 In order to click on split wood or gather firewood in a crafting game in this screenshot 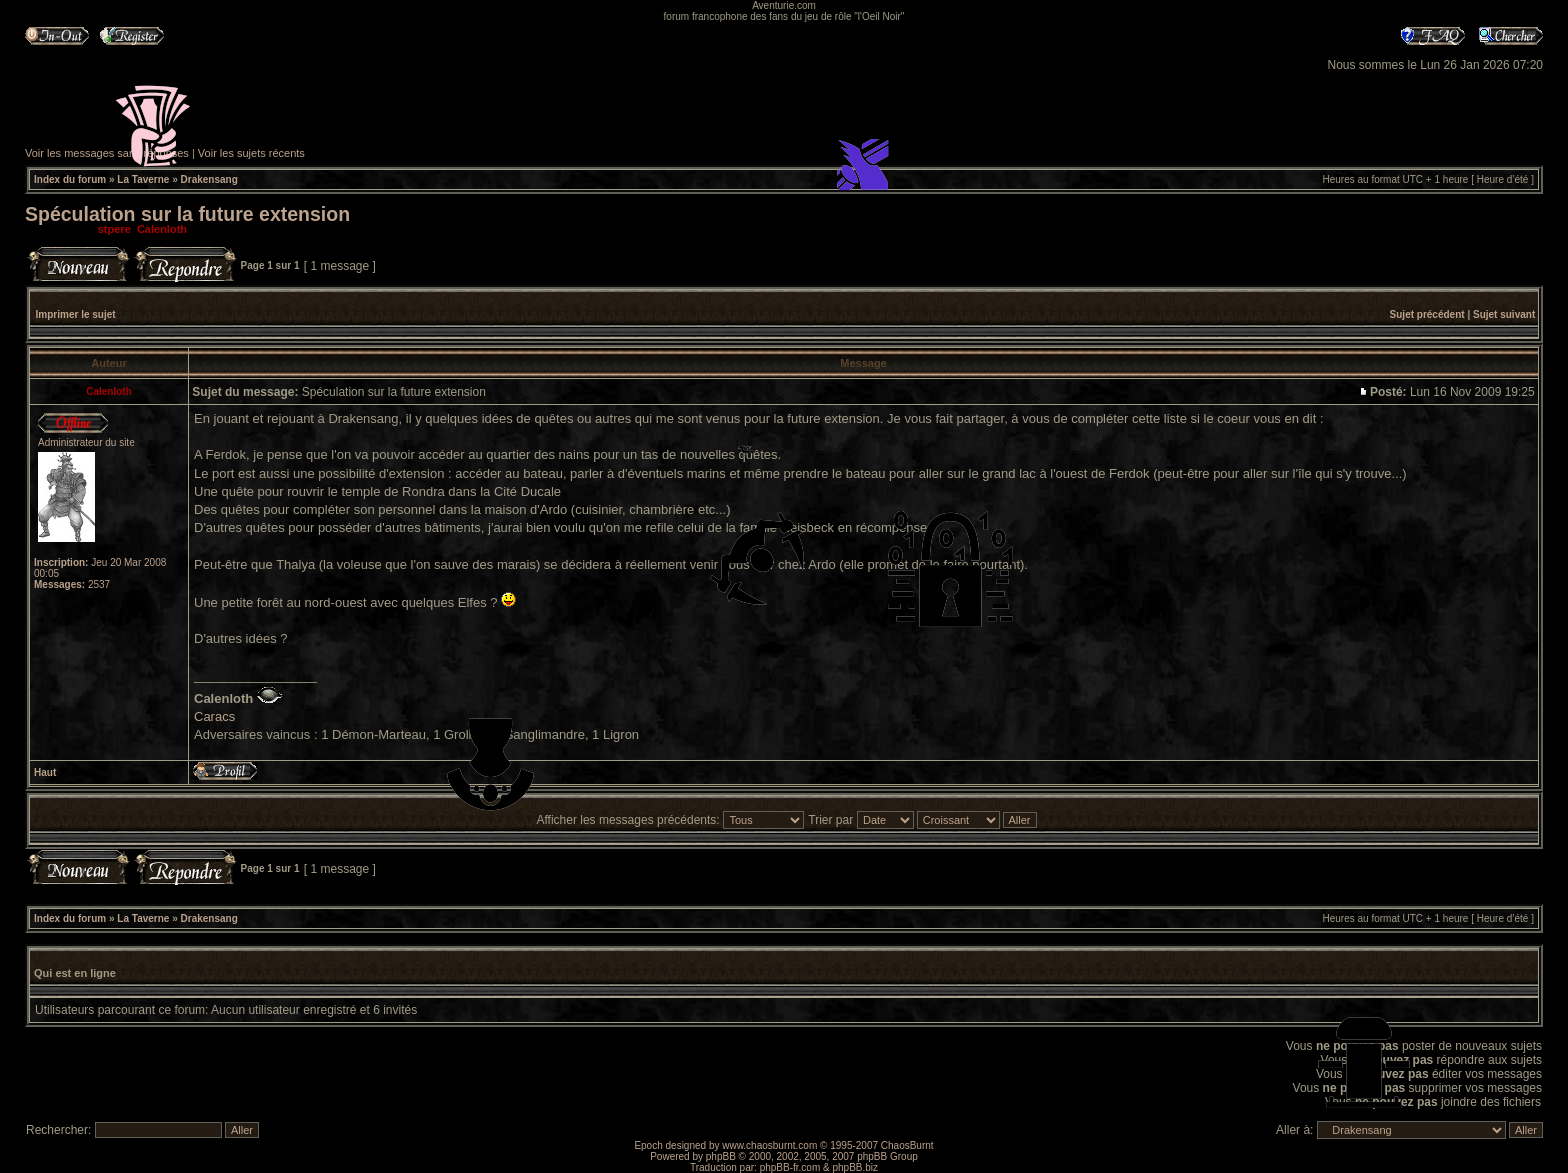, I will do `click(862, 164)`.